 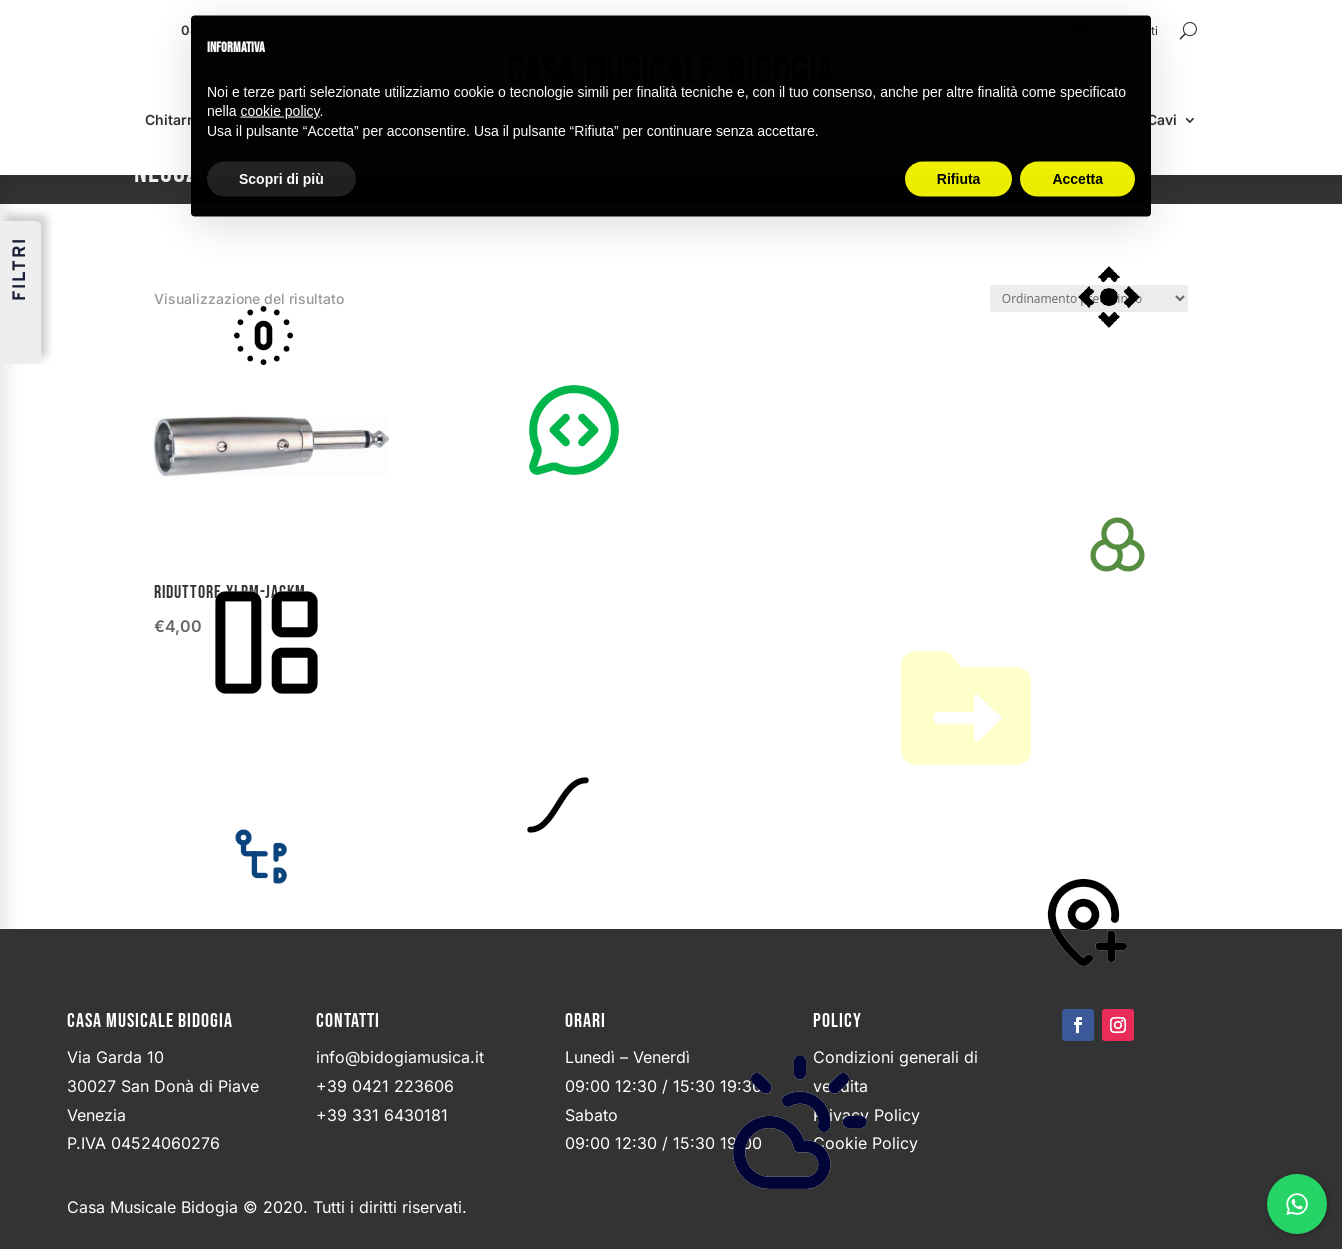 I want to click on pan or move camera view in all directions, so click(x=1109, y=297).